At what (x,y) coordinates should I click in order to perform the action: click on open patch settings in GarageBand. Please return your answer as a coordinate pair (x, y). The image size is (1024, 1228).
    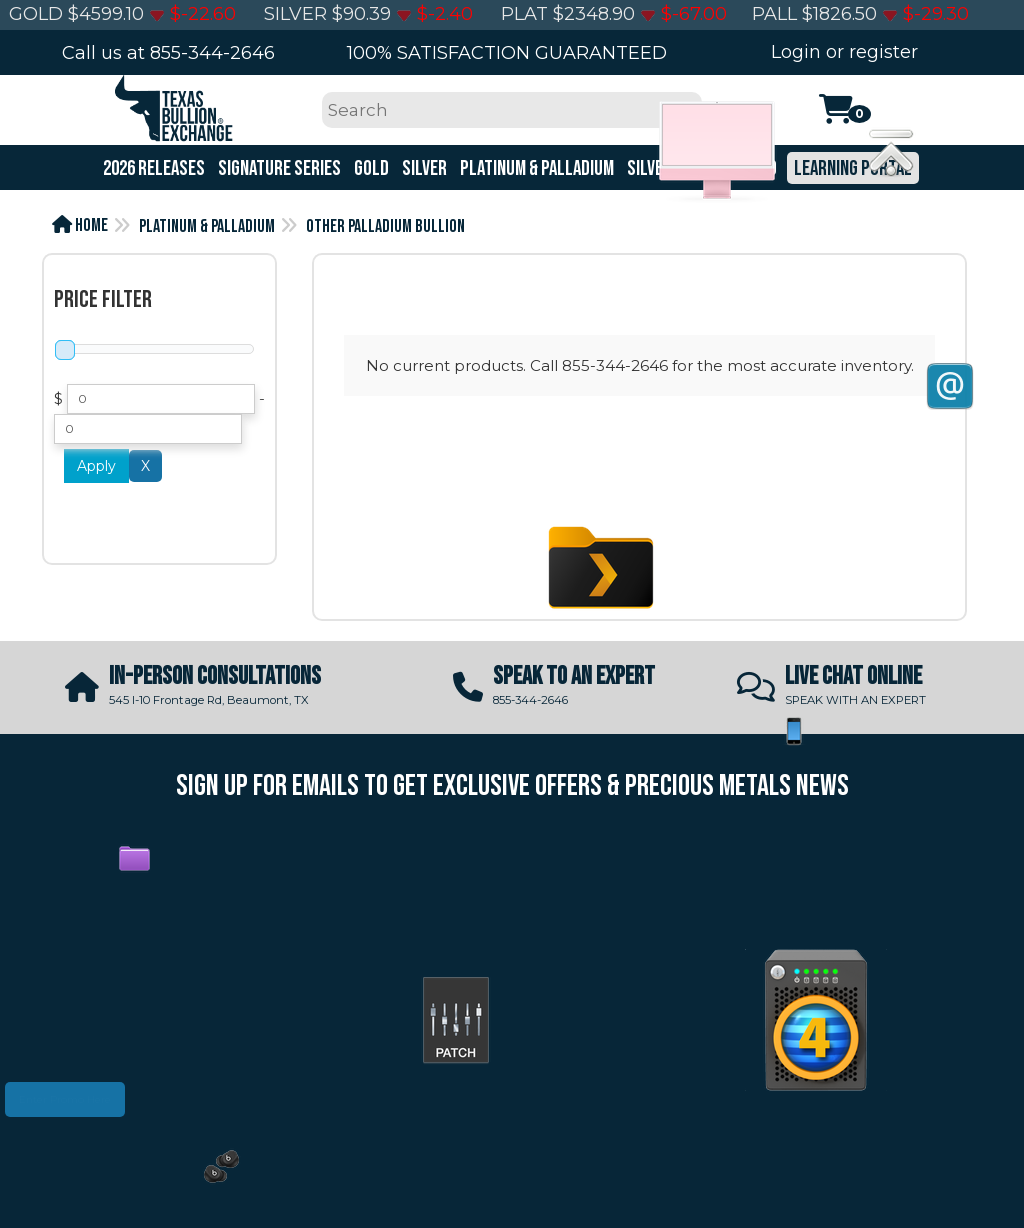
    Looking at the image, I should click on (456, 1022).